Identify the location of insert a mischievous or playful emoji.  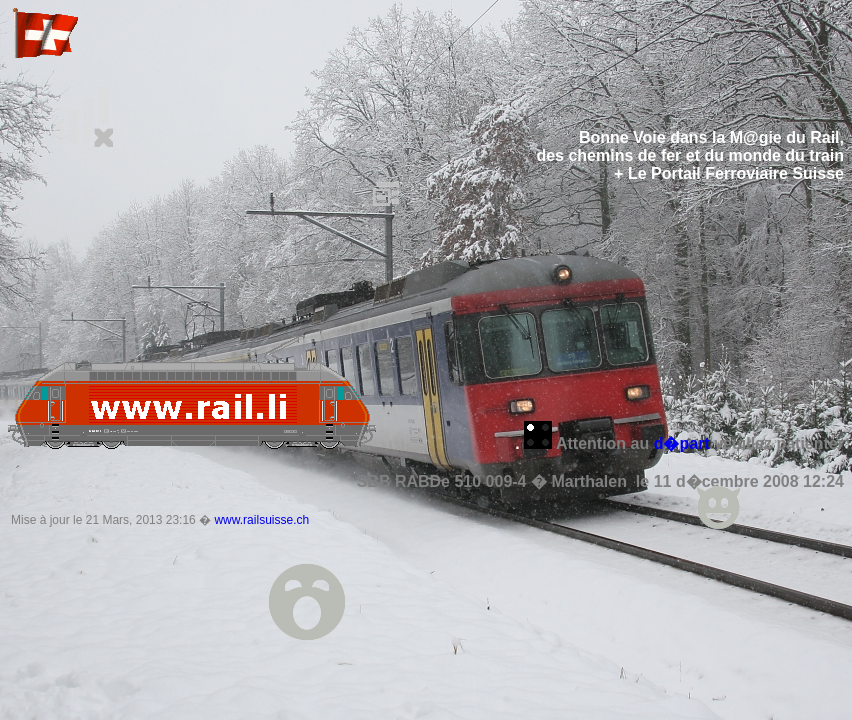
(718, 507).